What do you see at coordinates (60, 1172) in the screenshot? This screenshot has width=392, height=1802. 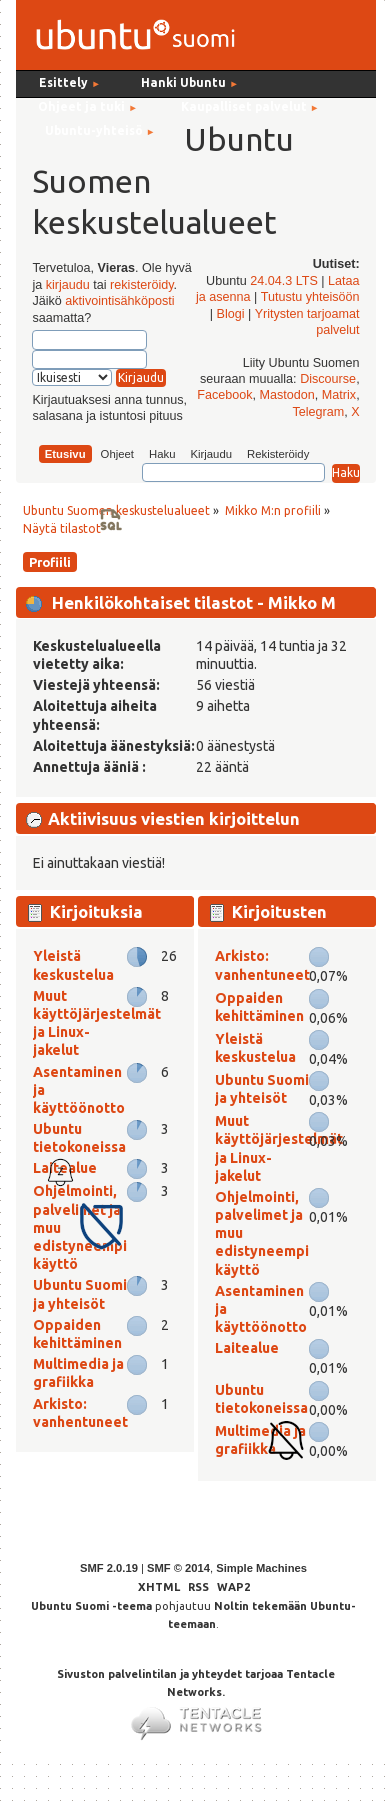 I see `enable sleep or snooze mode for notifications` at bounding box center [60, 1172].